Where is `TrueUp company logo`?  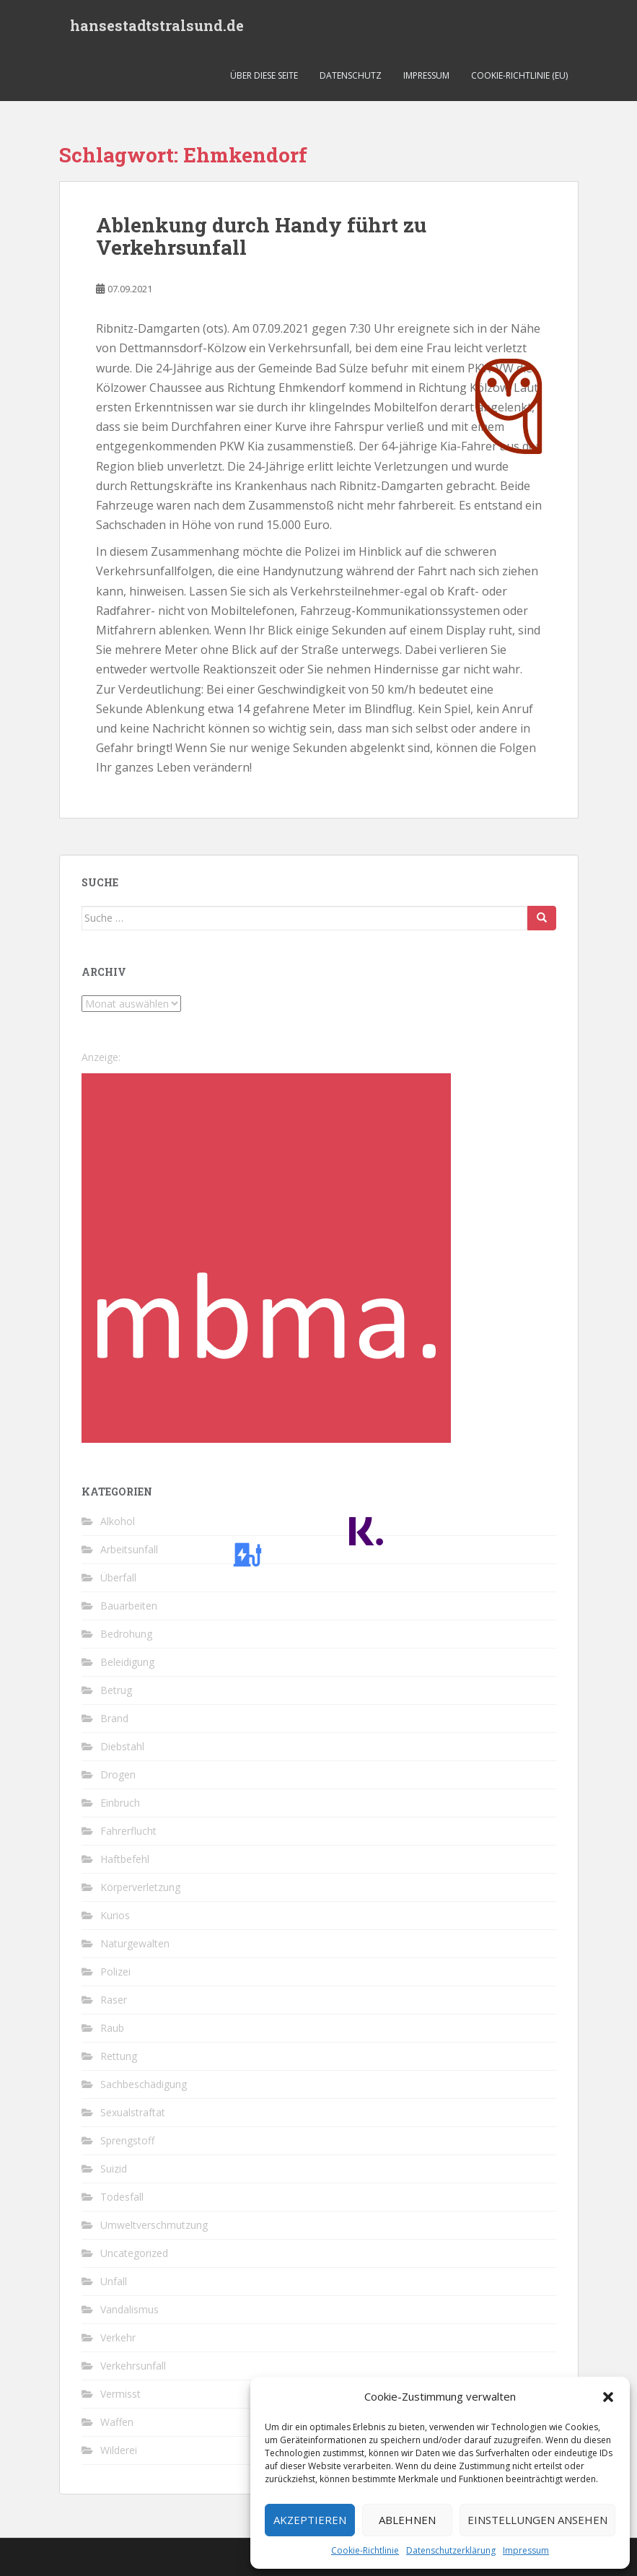 TrueUp company logo is located at coordinates (509, 406).